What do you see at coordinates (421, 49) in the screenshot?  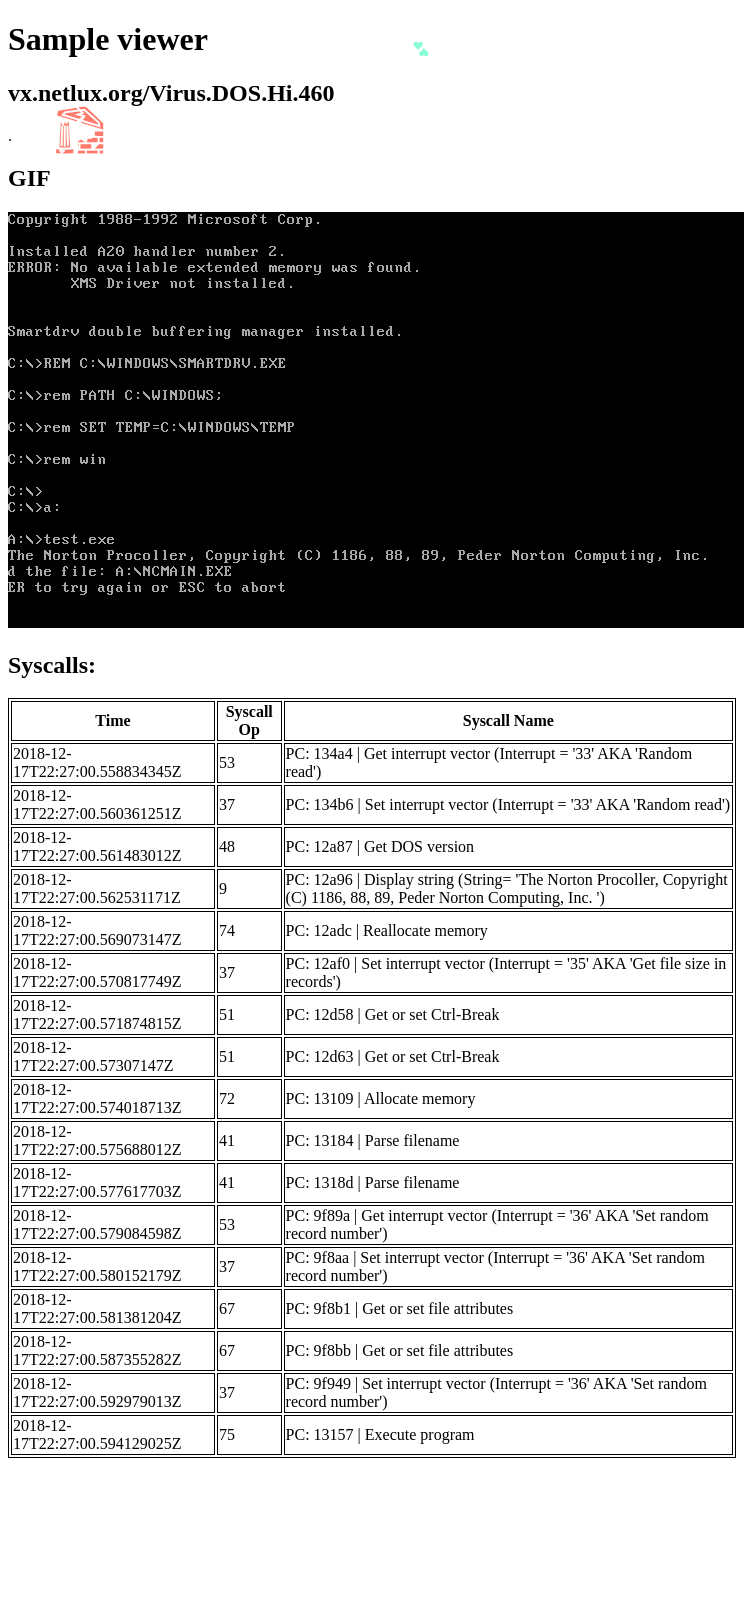 I see `toggle between like and dislike` at bounding box center [421, 49].